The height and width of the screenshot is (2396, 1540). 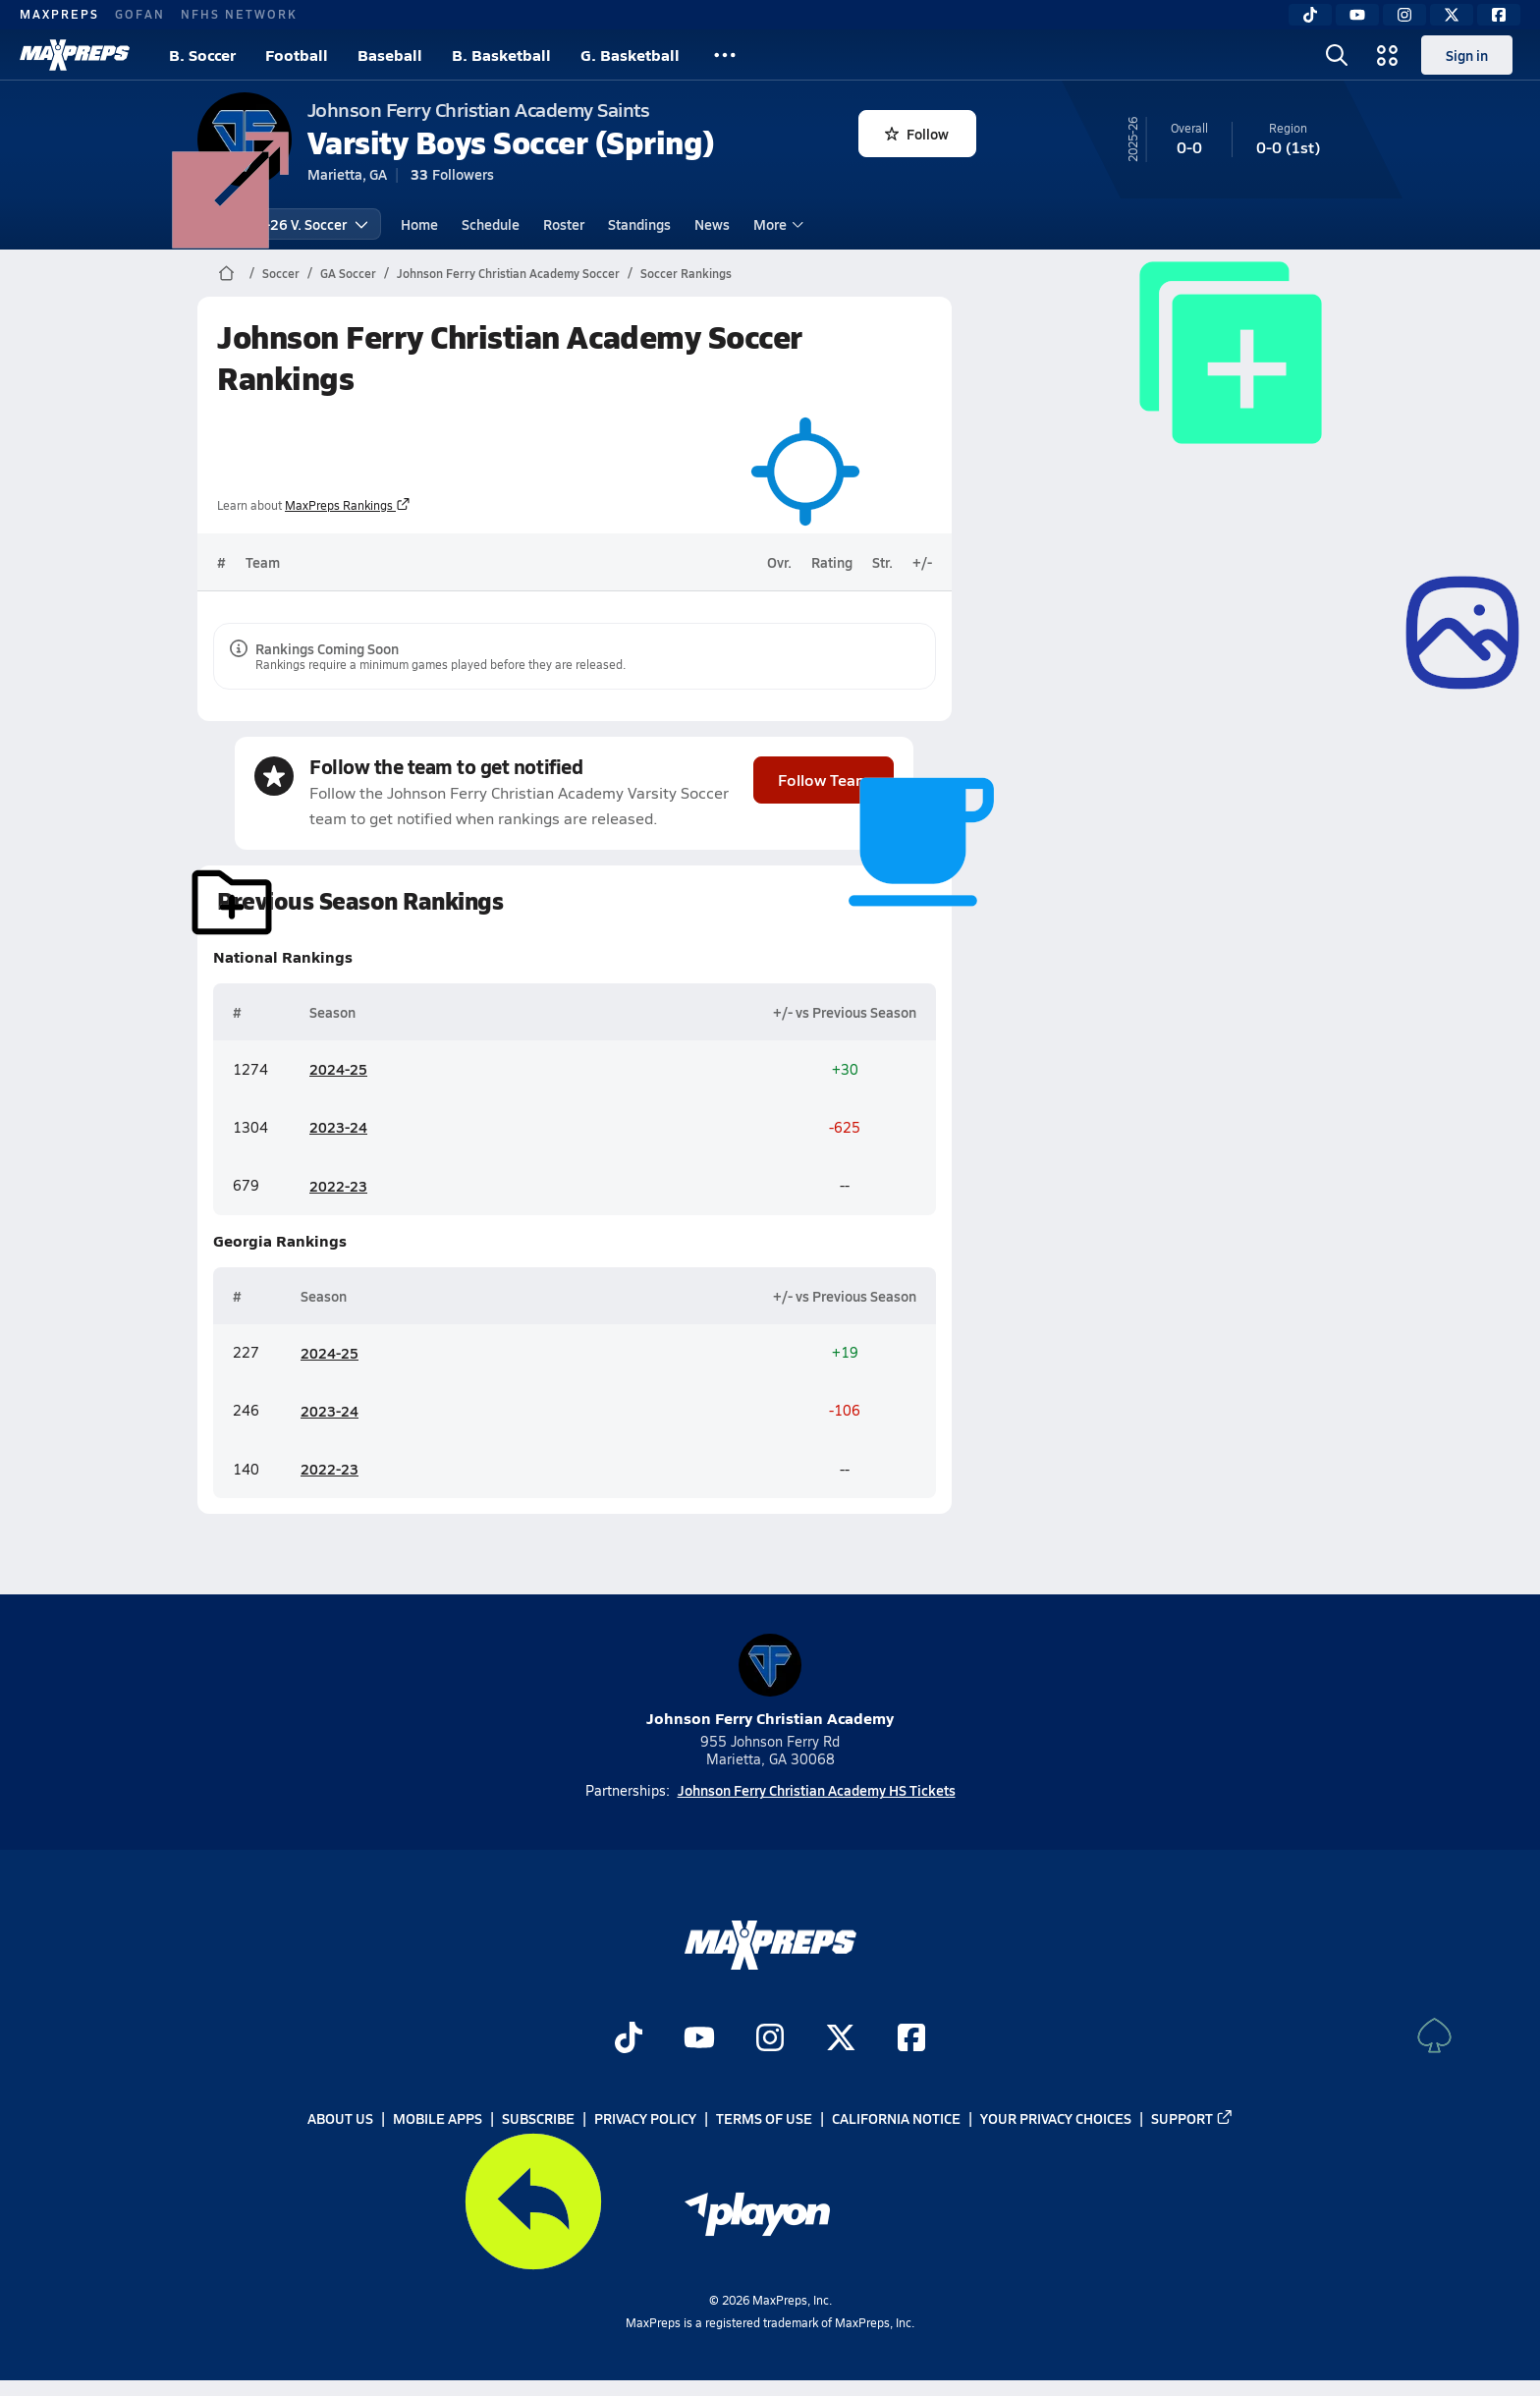 I want to click on find nearby coffee shops or cafes, so click(x=921, y=845).